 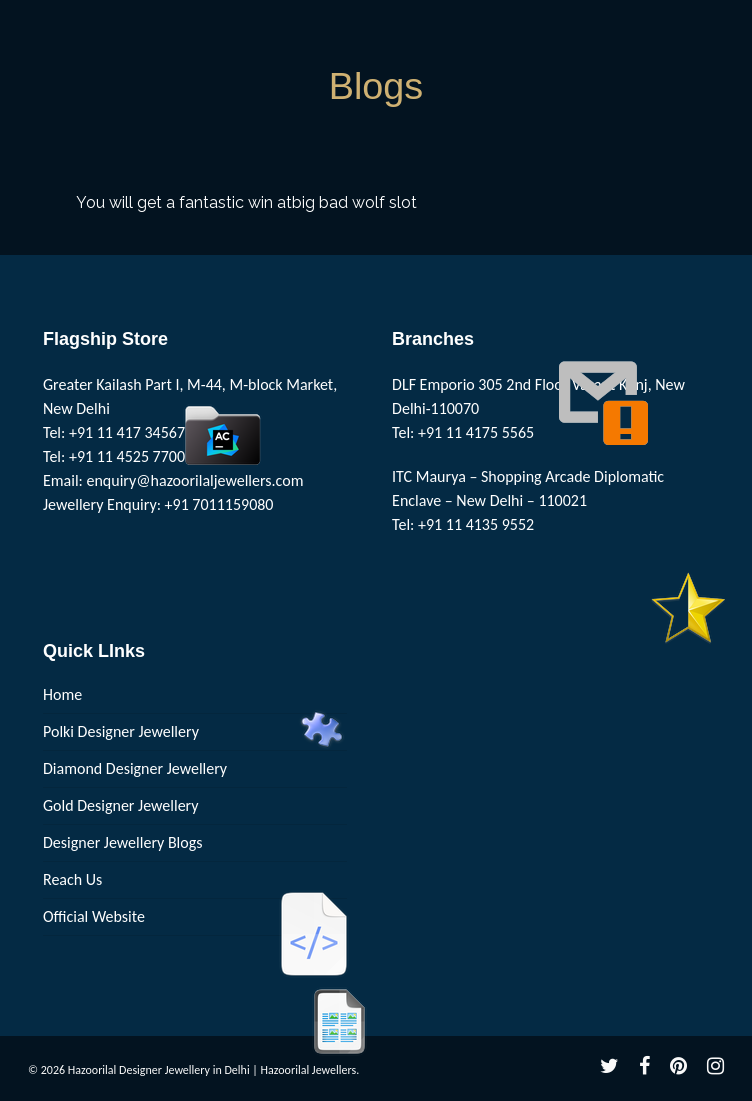 I want to click on open AppCode project folder, so click(x=222, y=437).